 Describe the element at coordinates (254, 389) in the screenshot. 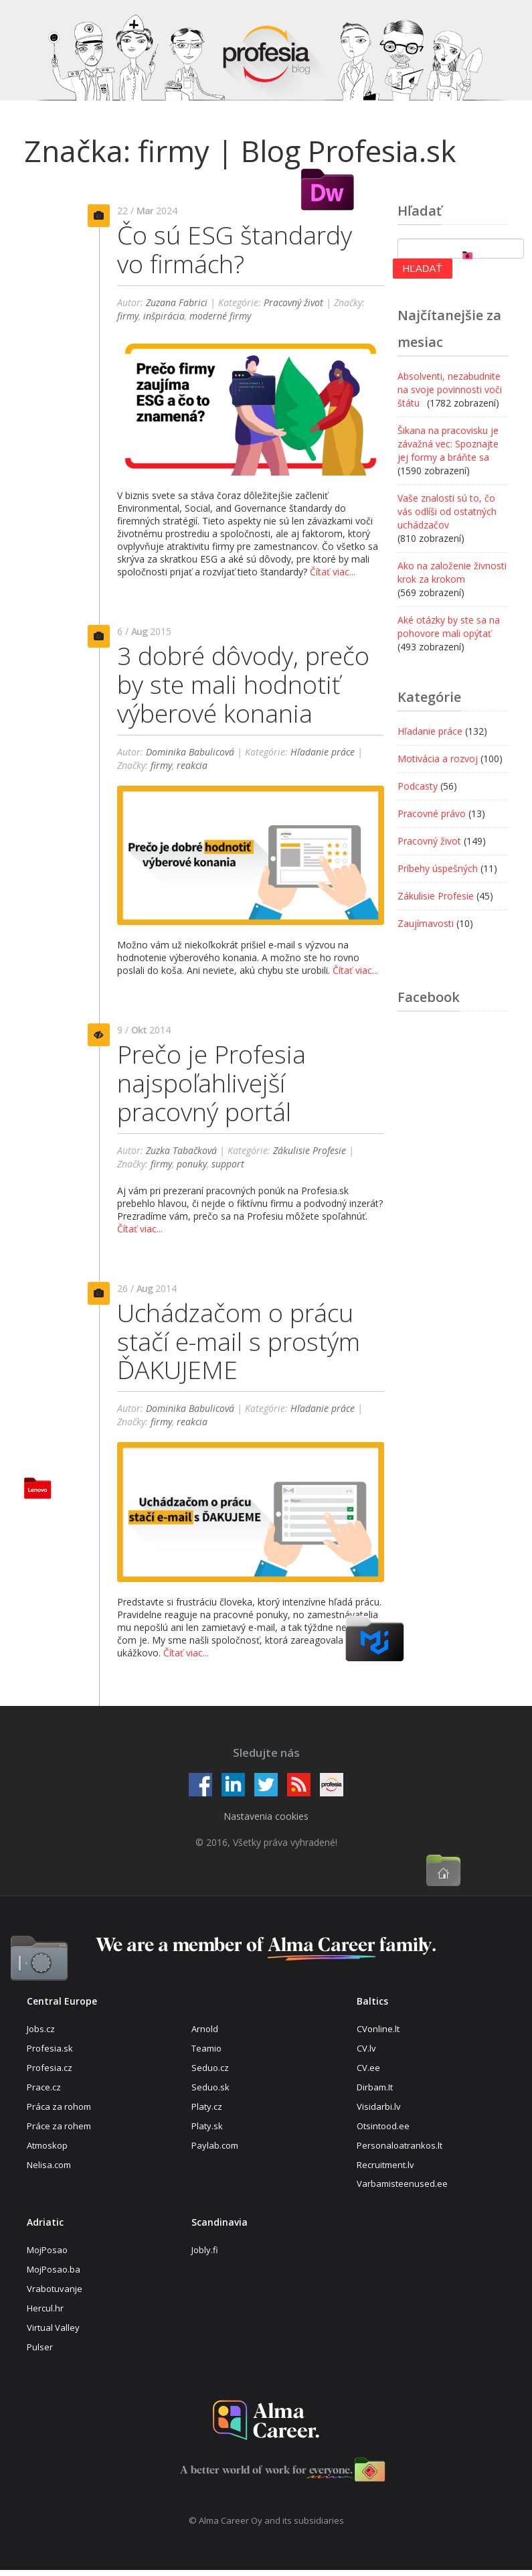

I see `open programming projects folder` at that location.